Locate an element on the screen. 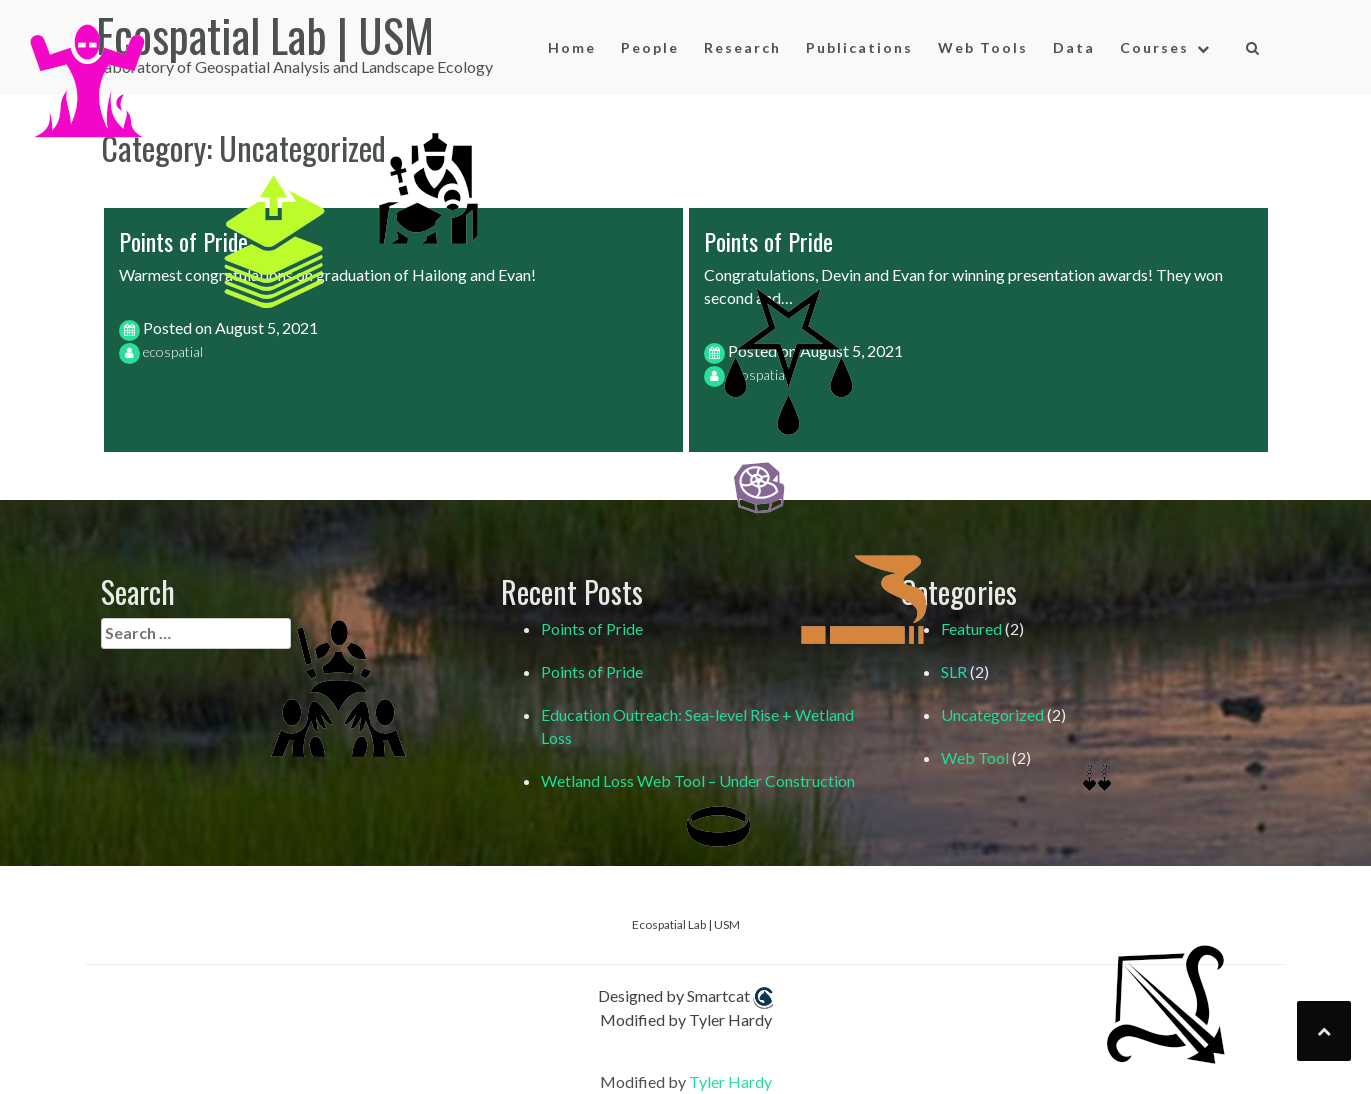 The width and height of the screenshot is (1371, 1094). the chariot tarot card icon is located at coordinates (338, 687).